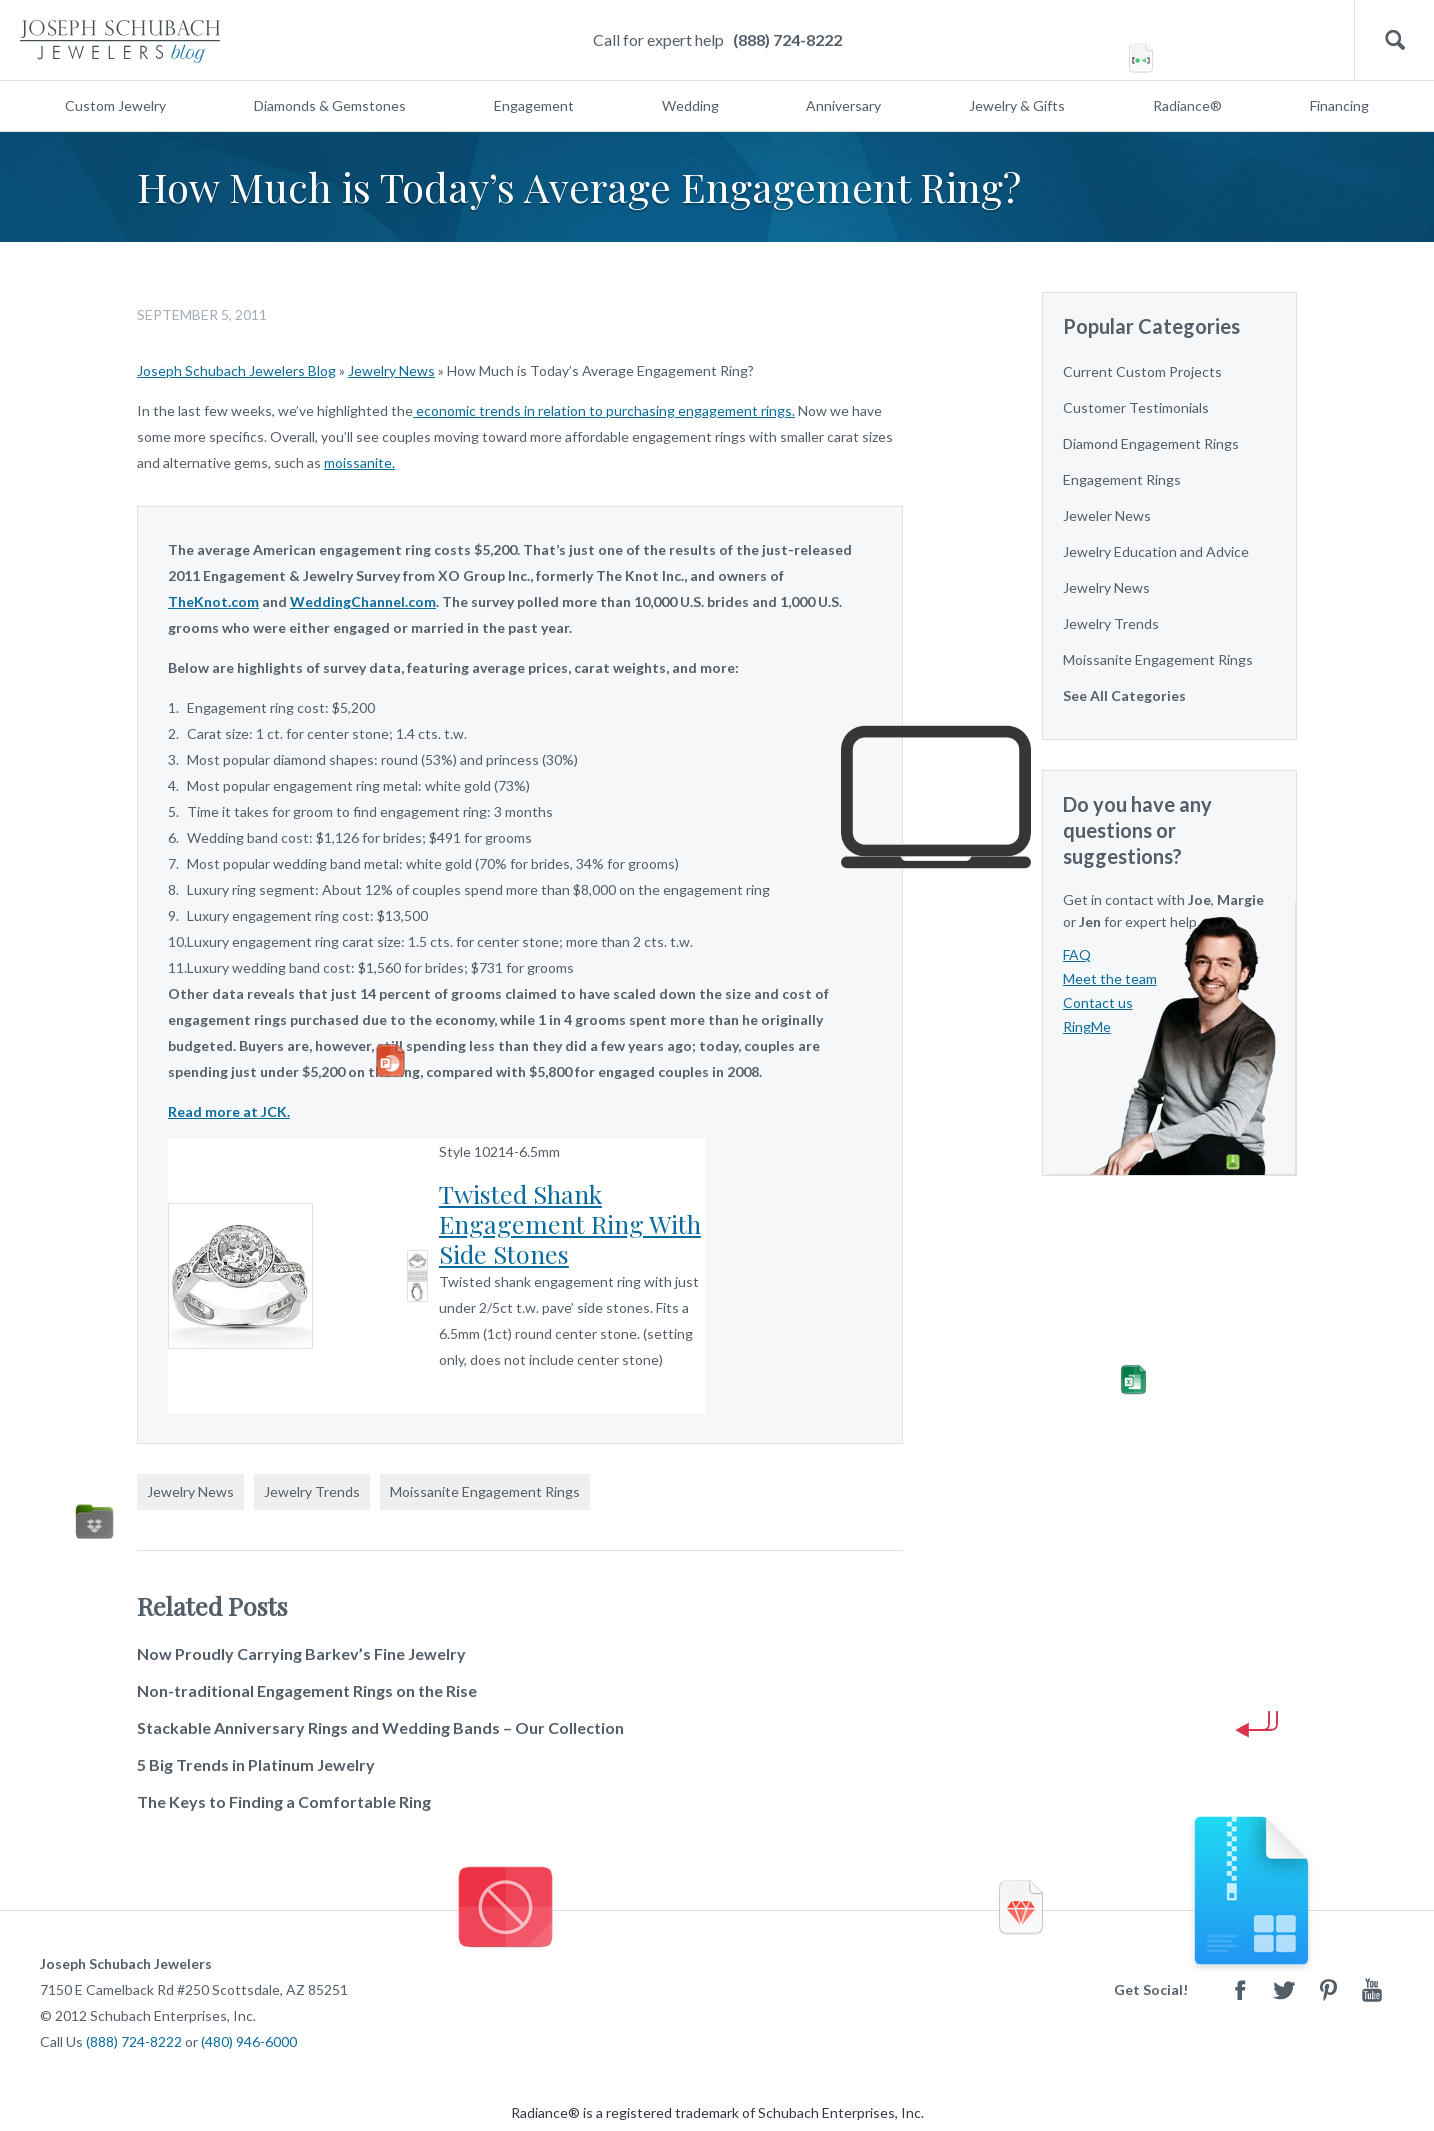  I want to click on a ruby programming language file, so click(1021, 1907).